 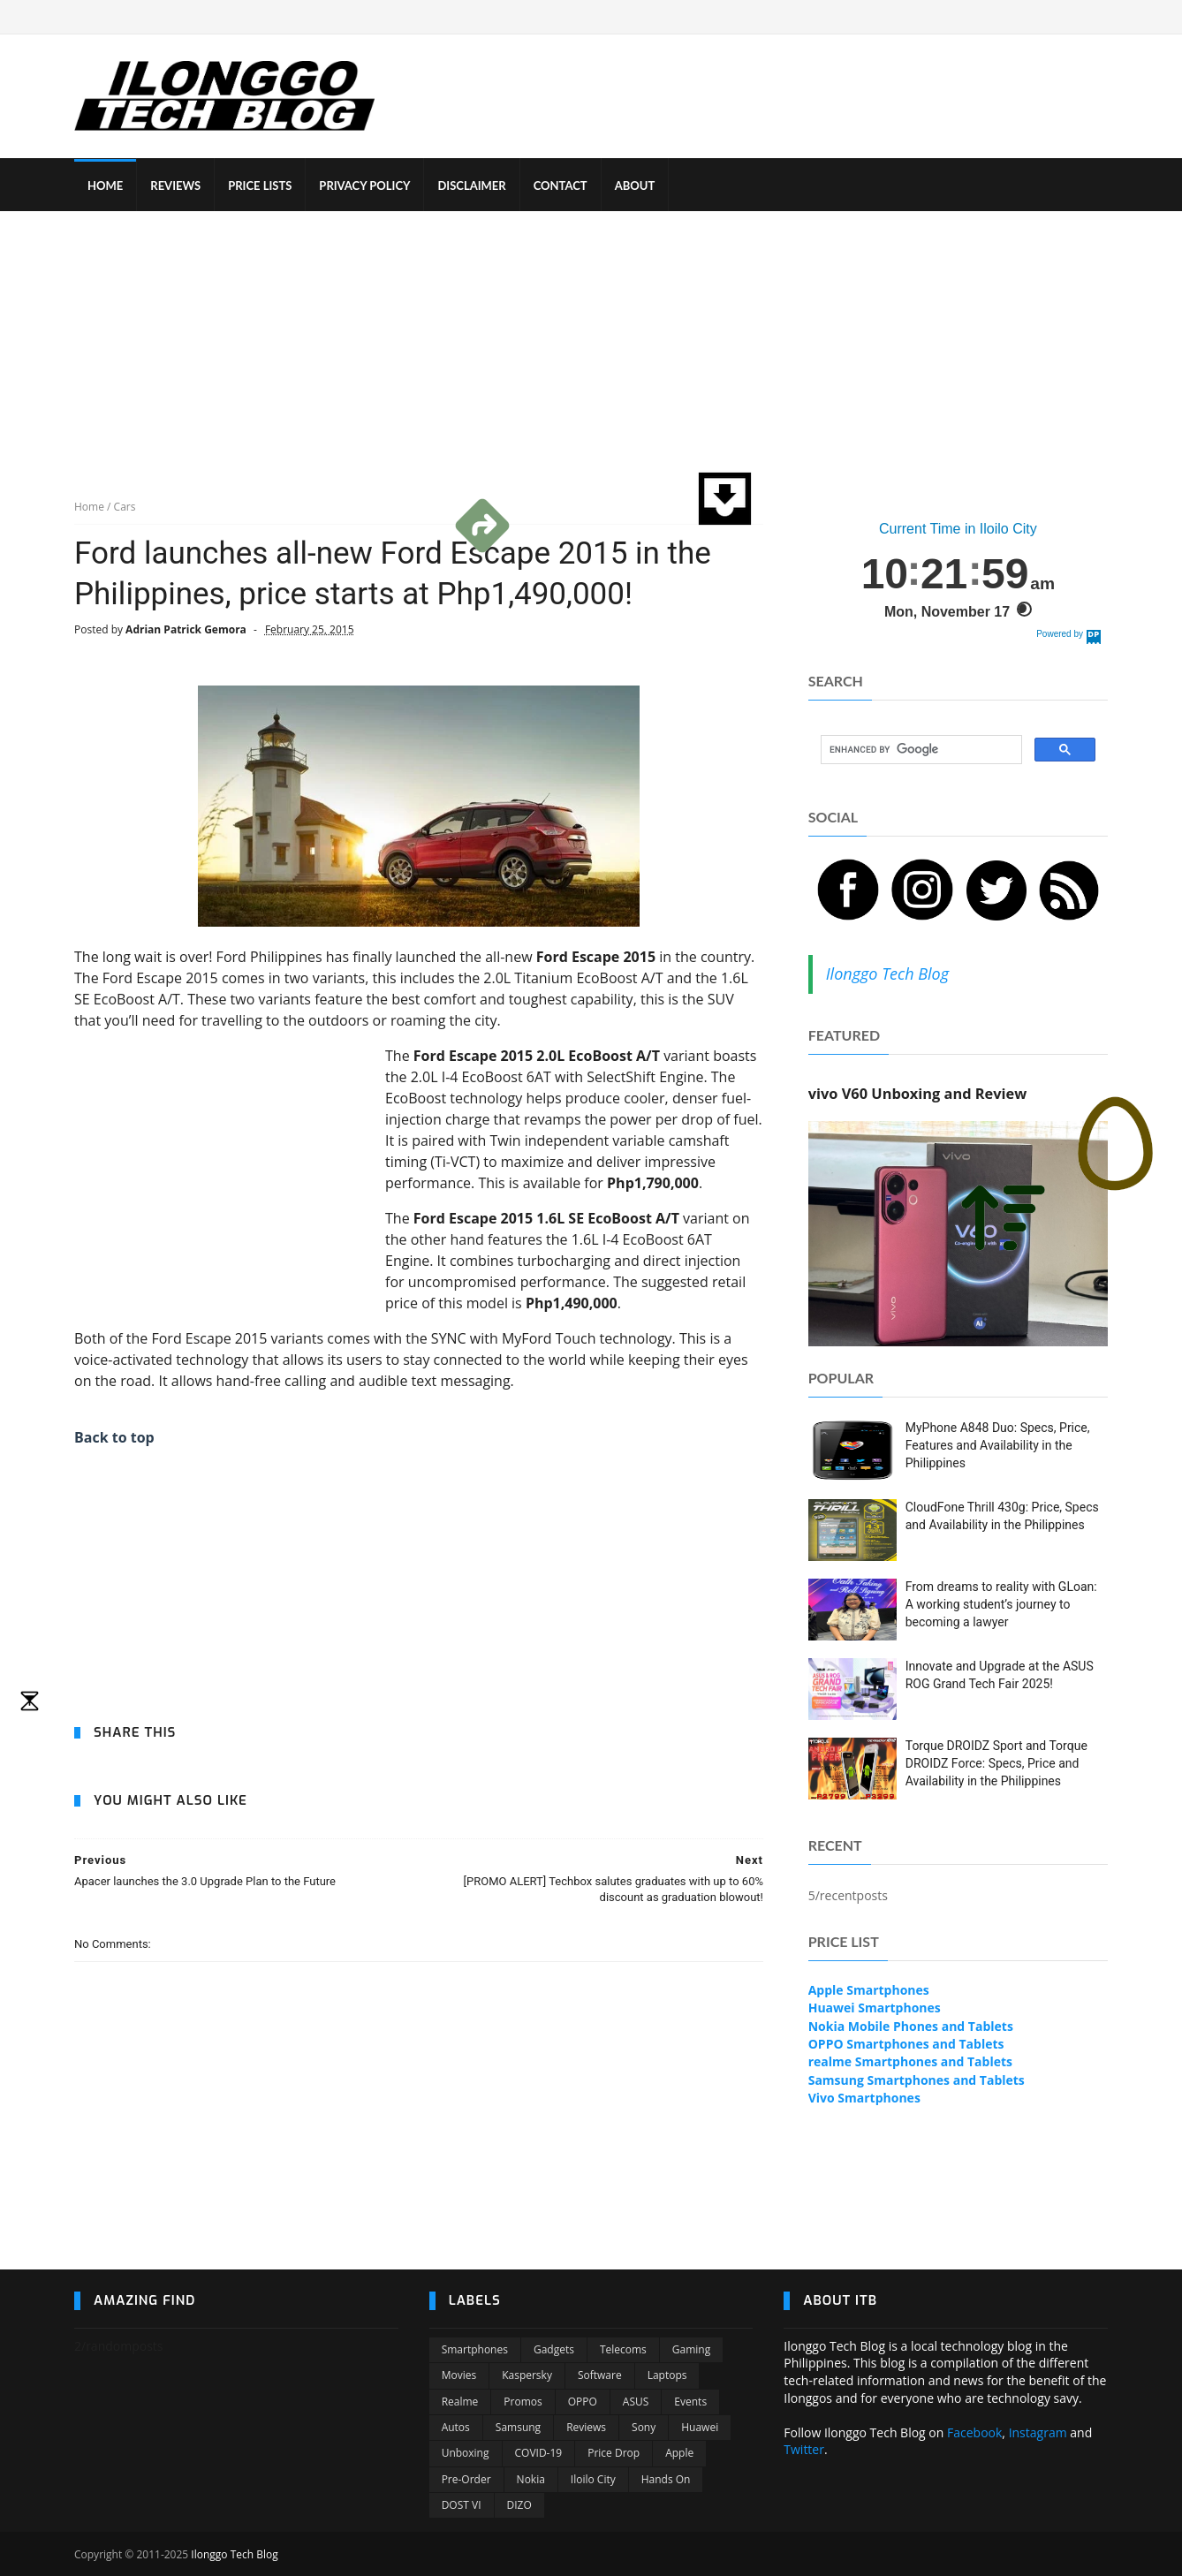 What do you see at coordinates (1003, 1217) in the screenshot?
I see `sort items in ascending order` at bounding box center [1003, 1217].